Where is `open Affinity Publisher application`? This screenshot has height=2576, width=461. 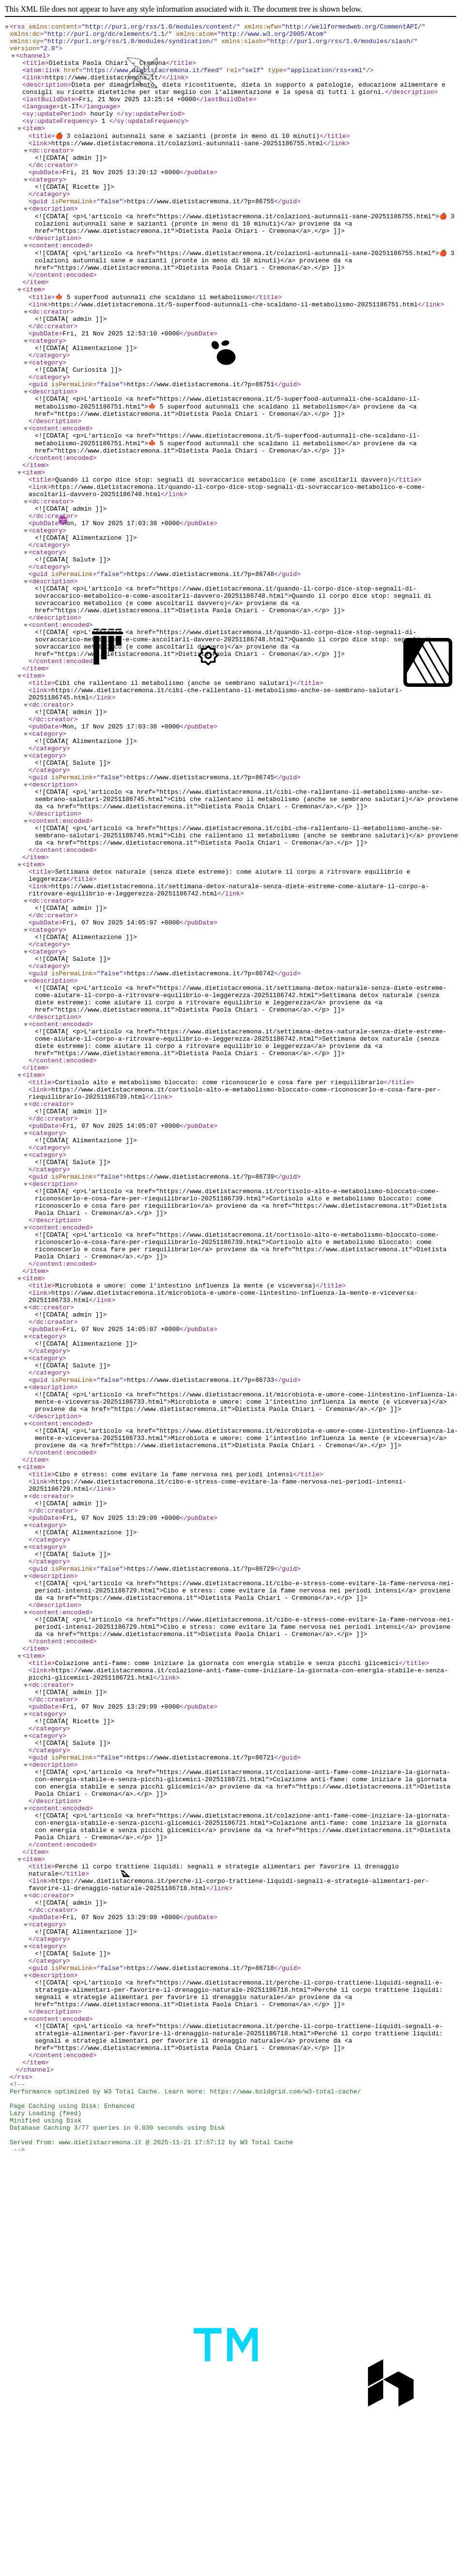 open Affinity Publisher application is located at coordinates (428, 662).